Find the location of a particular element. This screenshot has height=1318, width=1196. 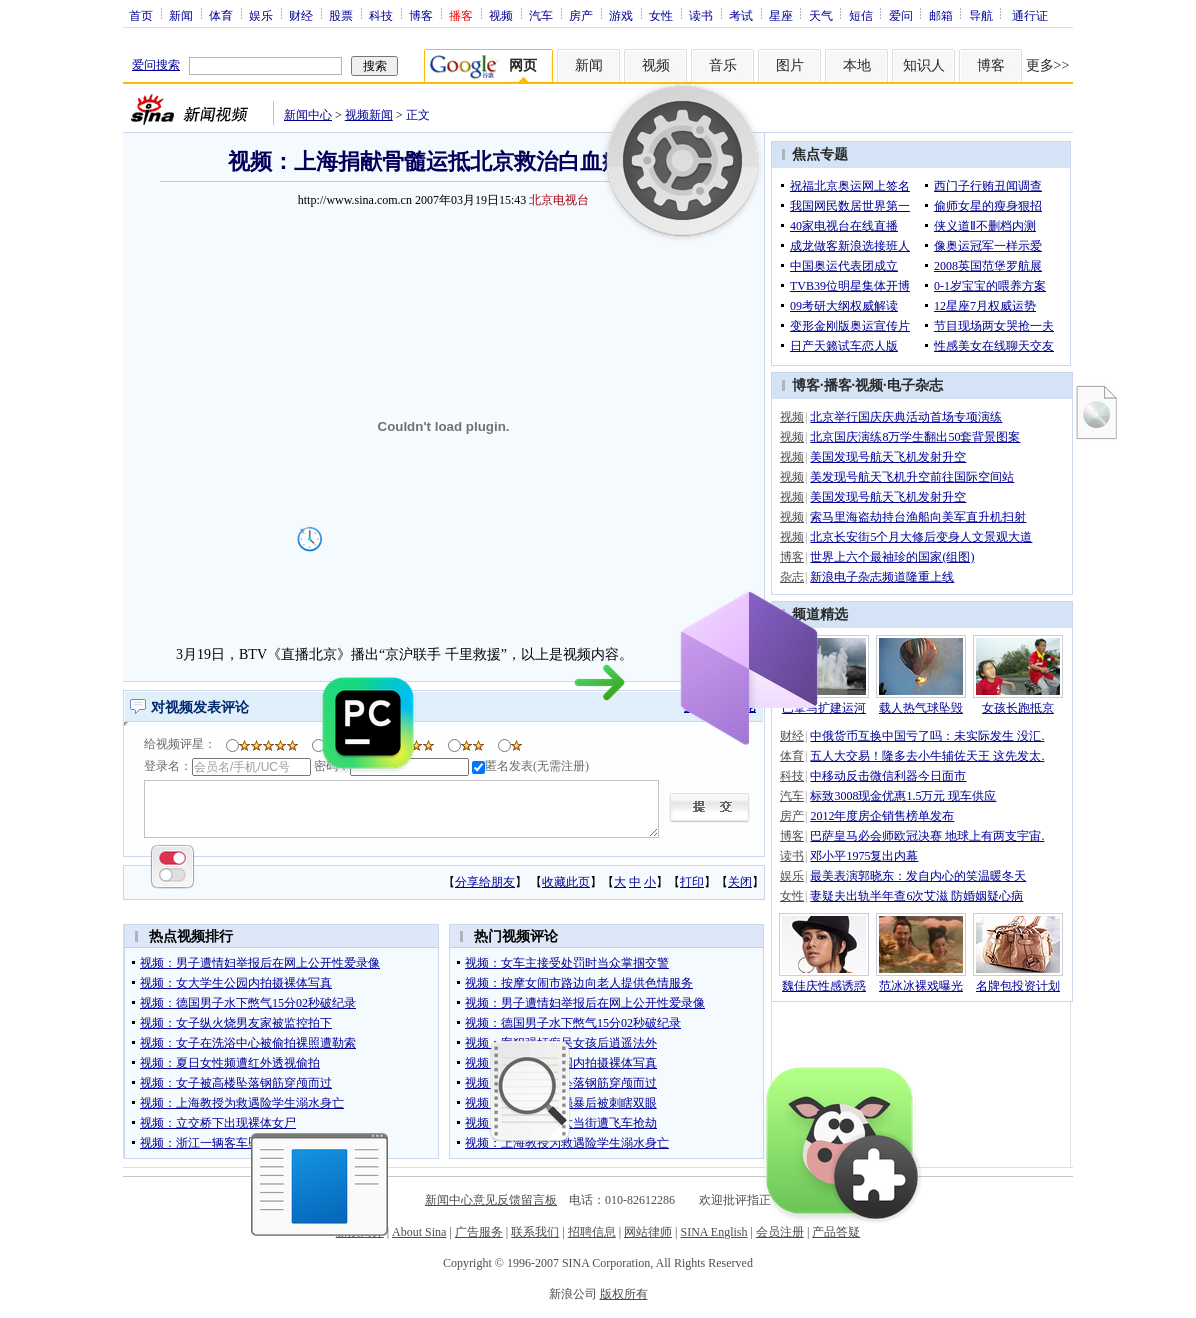

move a file or folder to a new location is located at coordinates (599, 682).